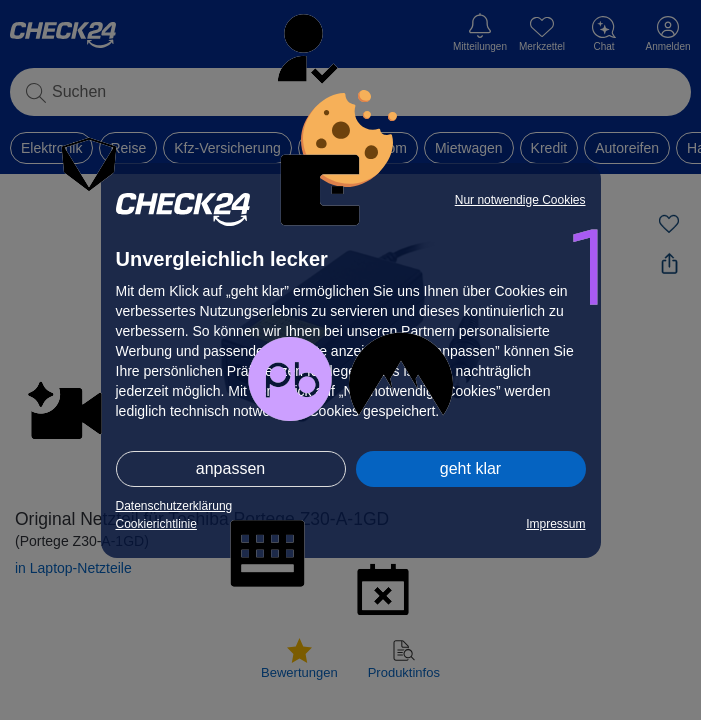 Image resolution: width=701 pixels, height=720 pixels. Describe the element at coordinates (320, 190) in the screenshot. I see `access your wallet or payment methods` at that location.